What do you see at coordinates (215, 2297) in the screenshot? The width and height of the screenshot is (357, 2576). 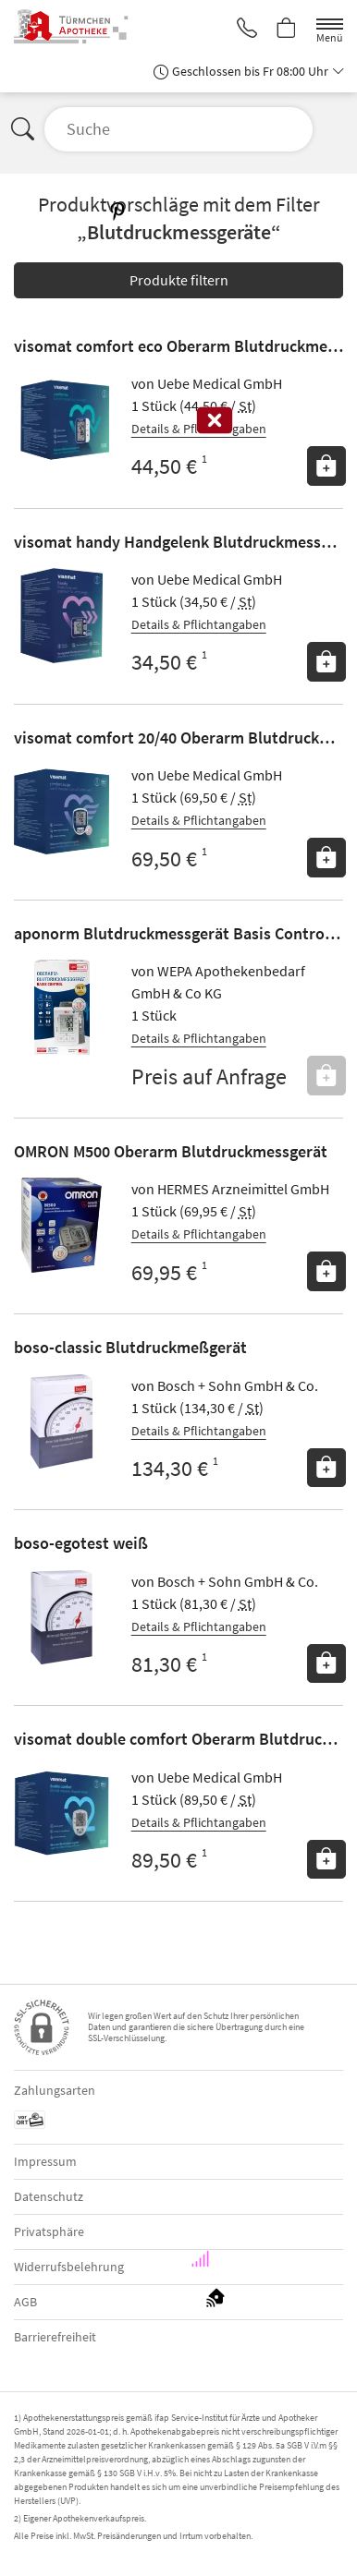 I see `access smart home controls` at bounding box center [215, 2297].